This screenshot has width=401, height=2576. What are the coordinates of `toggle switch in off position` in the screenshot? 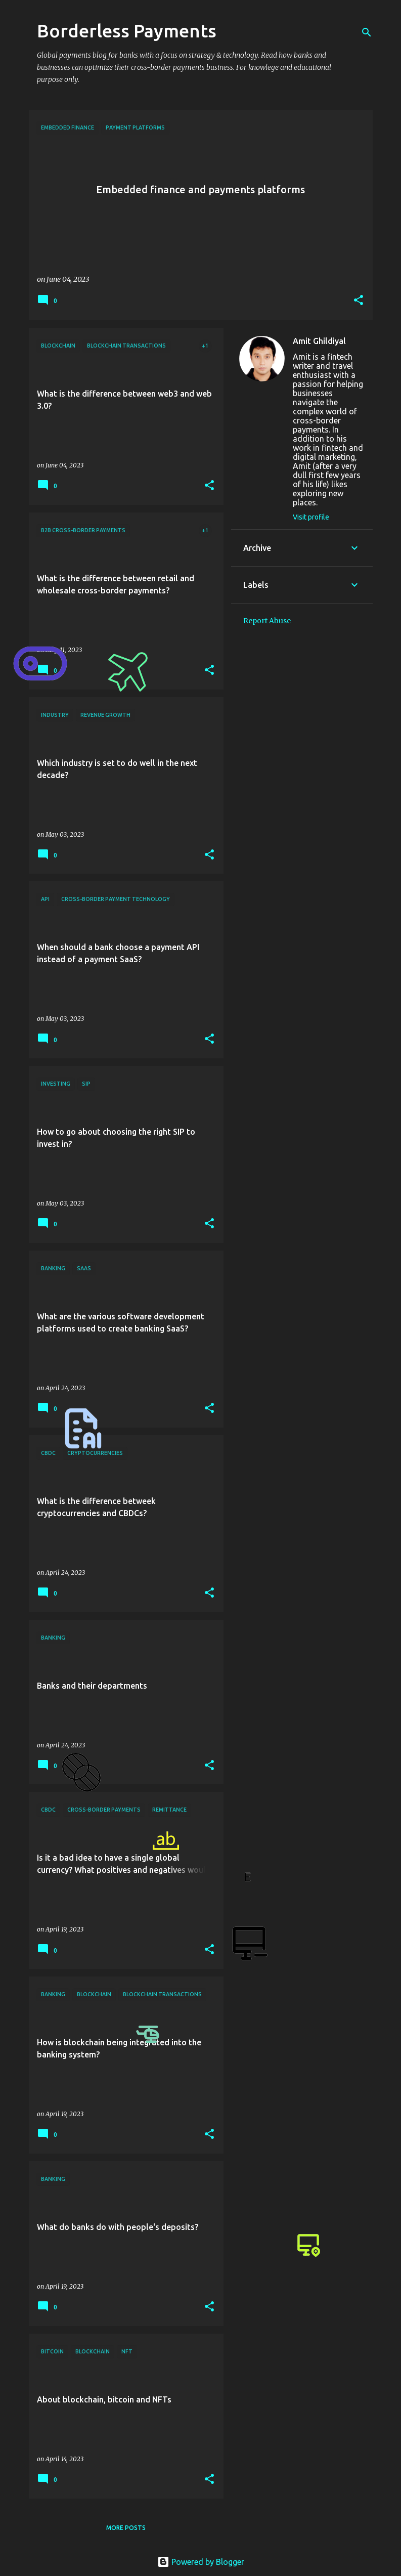 It's located at (40, 663).